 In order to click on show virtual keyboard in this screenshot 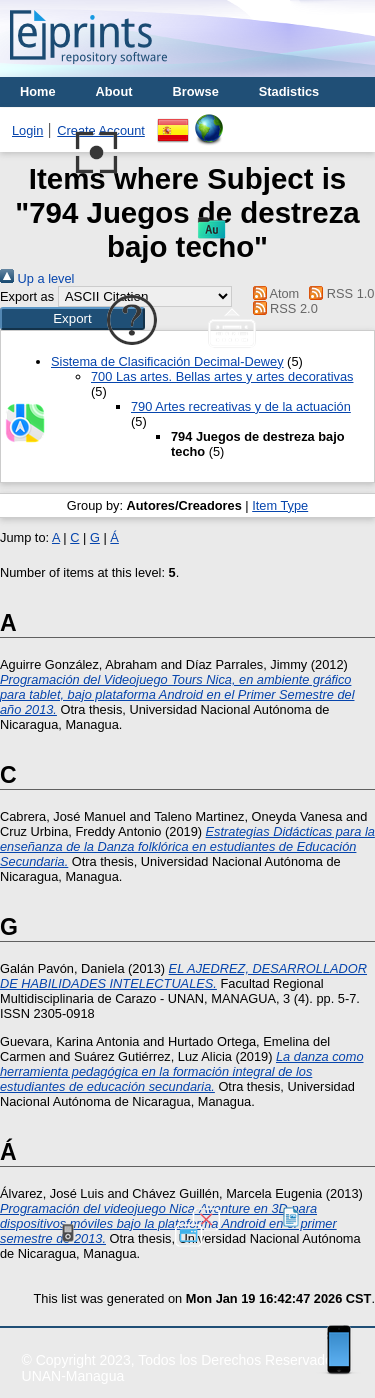, I will do `click(232, 328)`.